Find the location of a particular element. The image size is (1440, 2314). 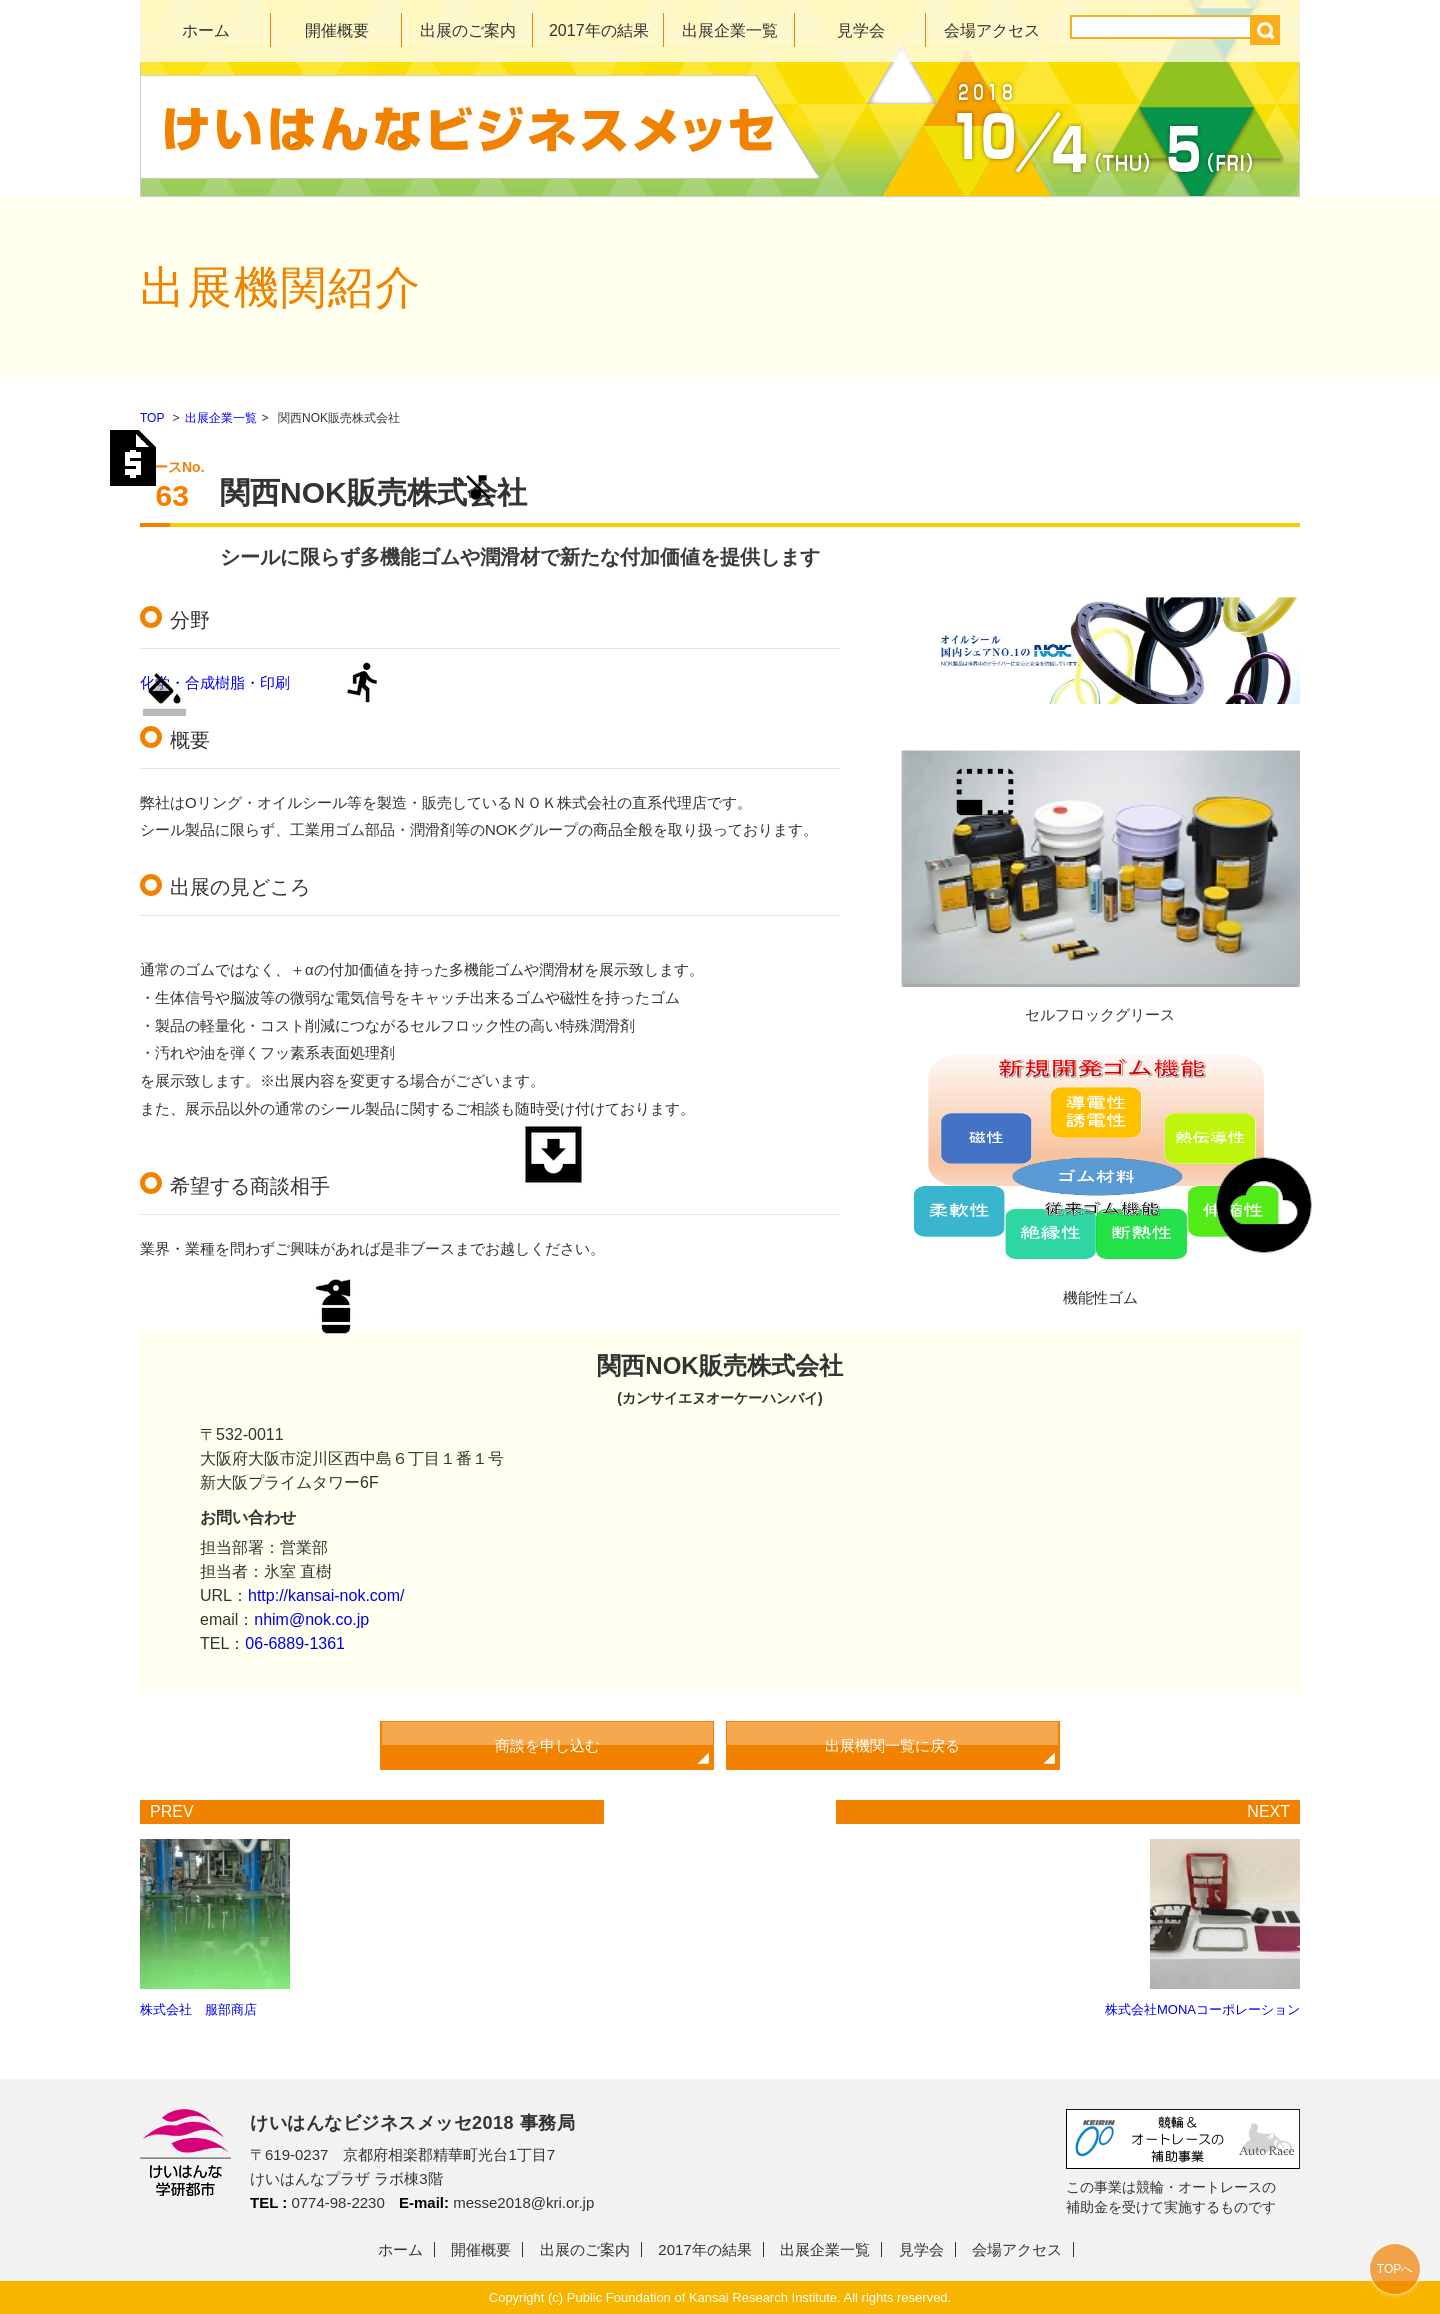

mute or disable music playback is located at coordinates (478, 487).